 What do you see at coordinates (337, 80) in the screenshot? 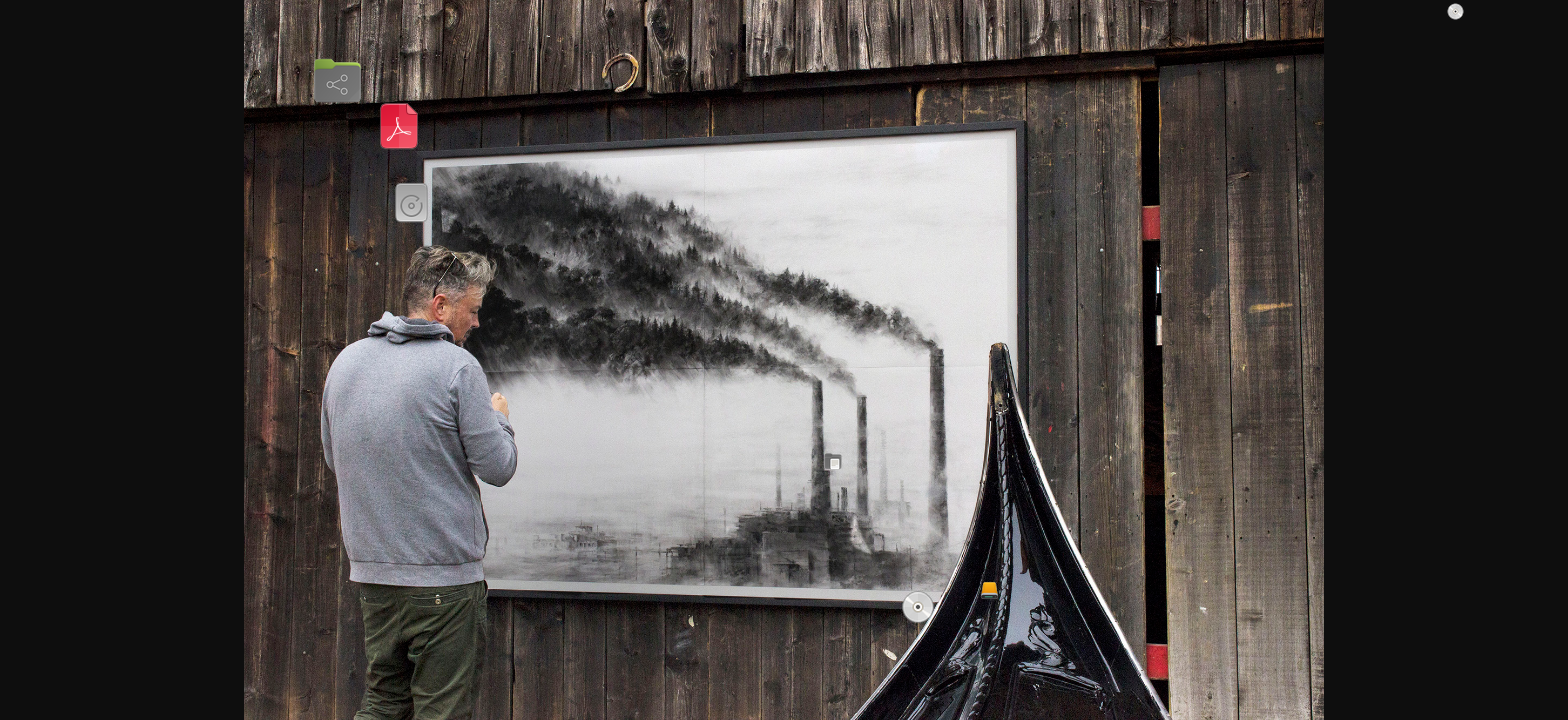
I see `open your public shared folder` at bounding box center [337, 80].